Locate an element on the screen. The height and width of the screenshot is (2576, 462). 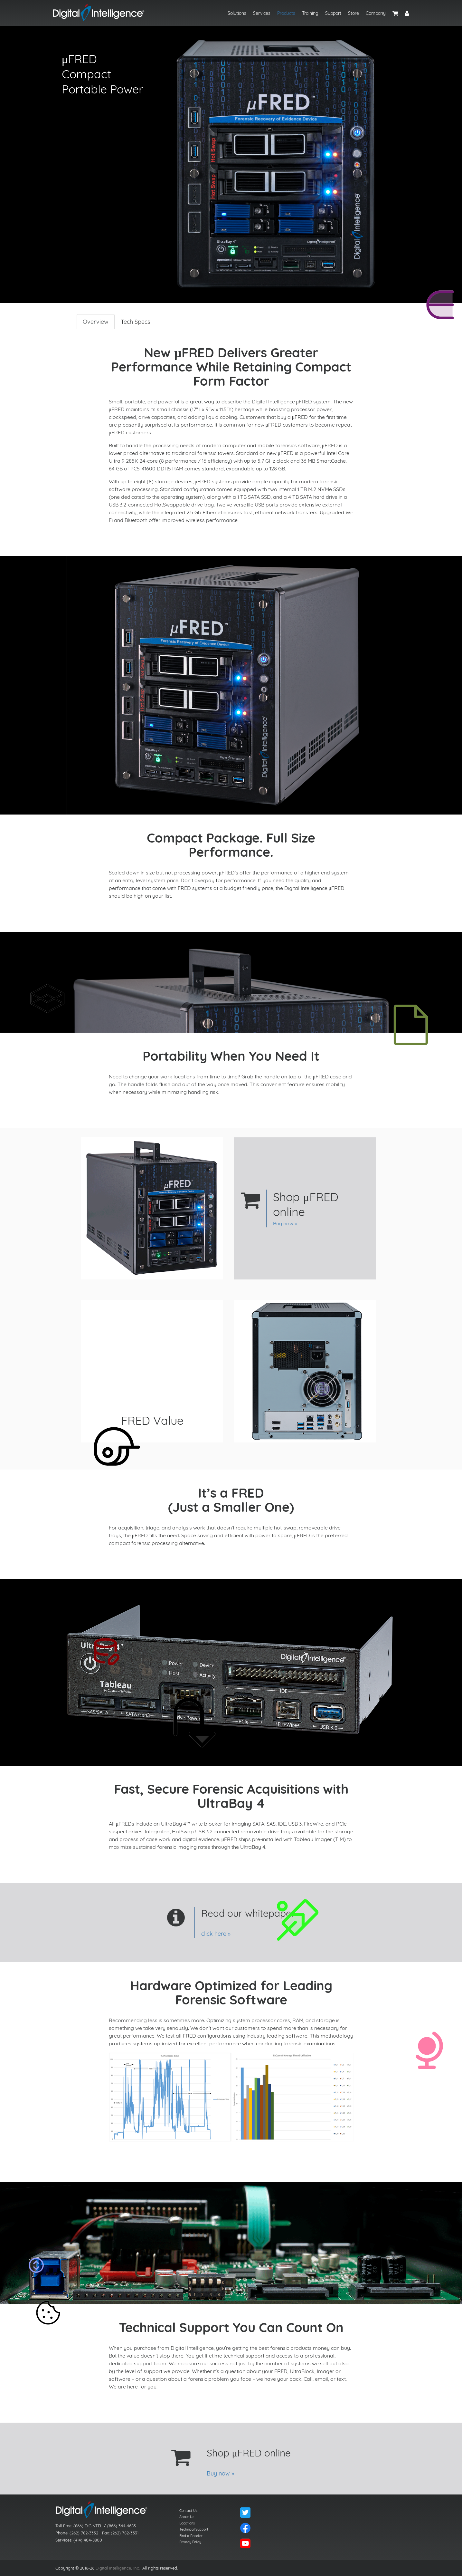
access baseball or sports settings is located at coordinates (115, 1447).